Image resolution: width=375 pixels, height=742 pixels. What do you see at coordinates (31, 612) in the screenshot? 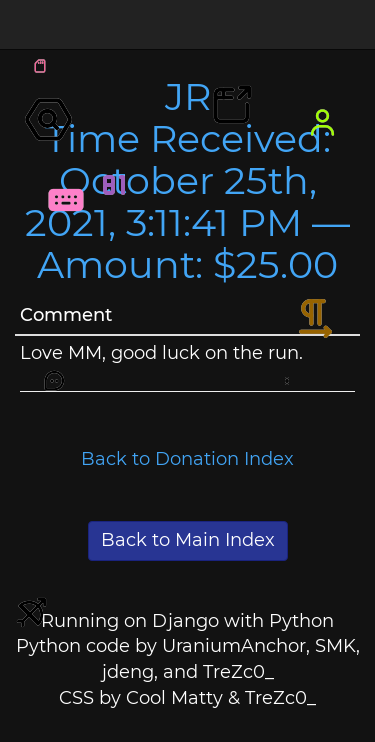
I see `archery or bow-and-arrow feature` at bounding box center [31, 612].